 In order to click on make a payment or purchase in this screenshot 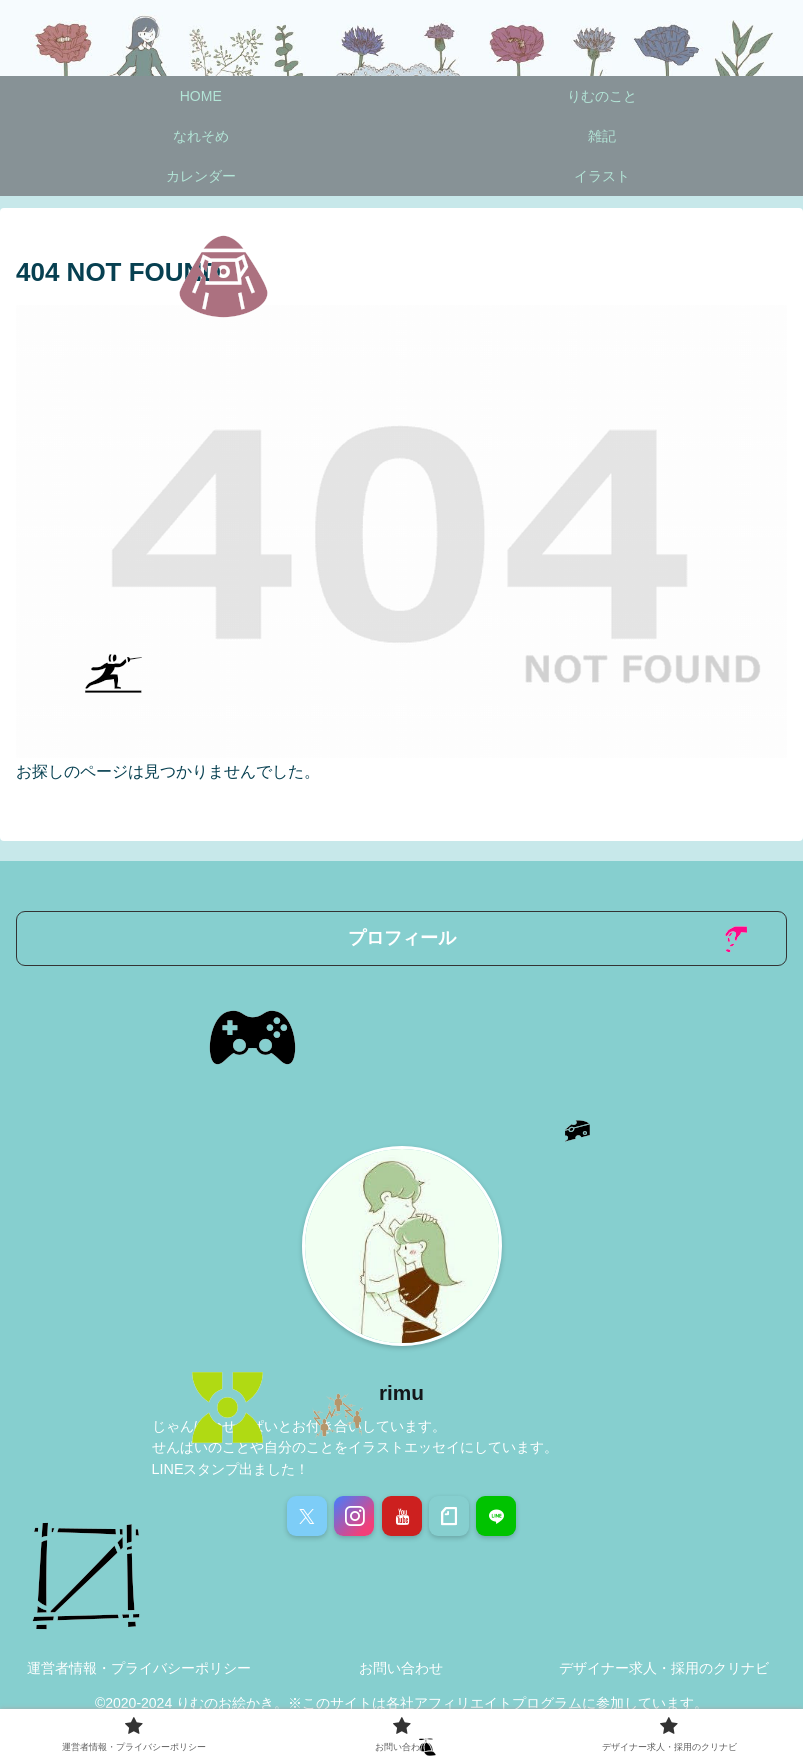, I will do `click(733, 939)`.